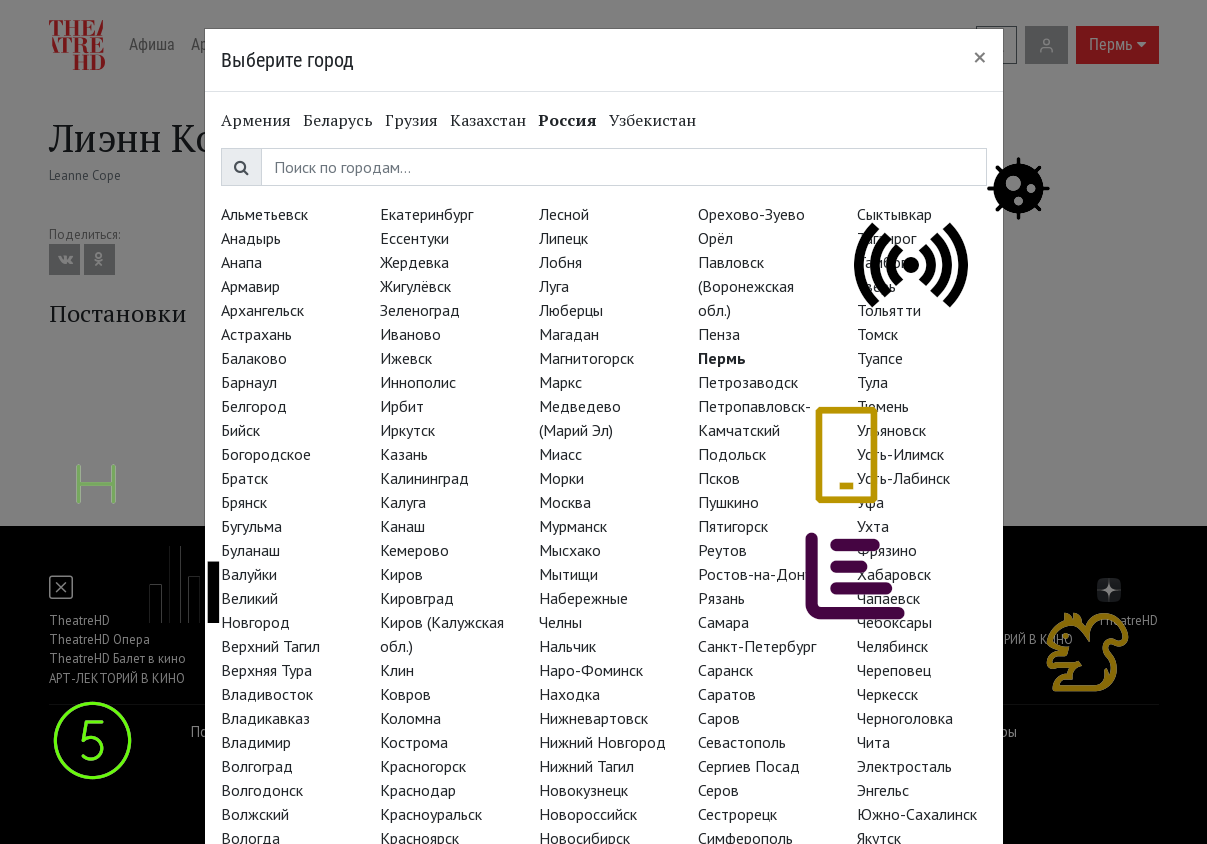 Image resolution: width=1207 pixels, height=844 pixels. What do you see at coordinates (92, 740) in the screenshot?
I see `indicates step 5 in a multi-step process` at bounding box center [92, 740].